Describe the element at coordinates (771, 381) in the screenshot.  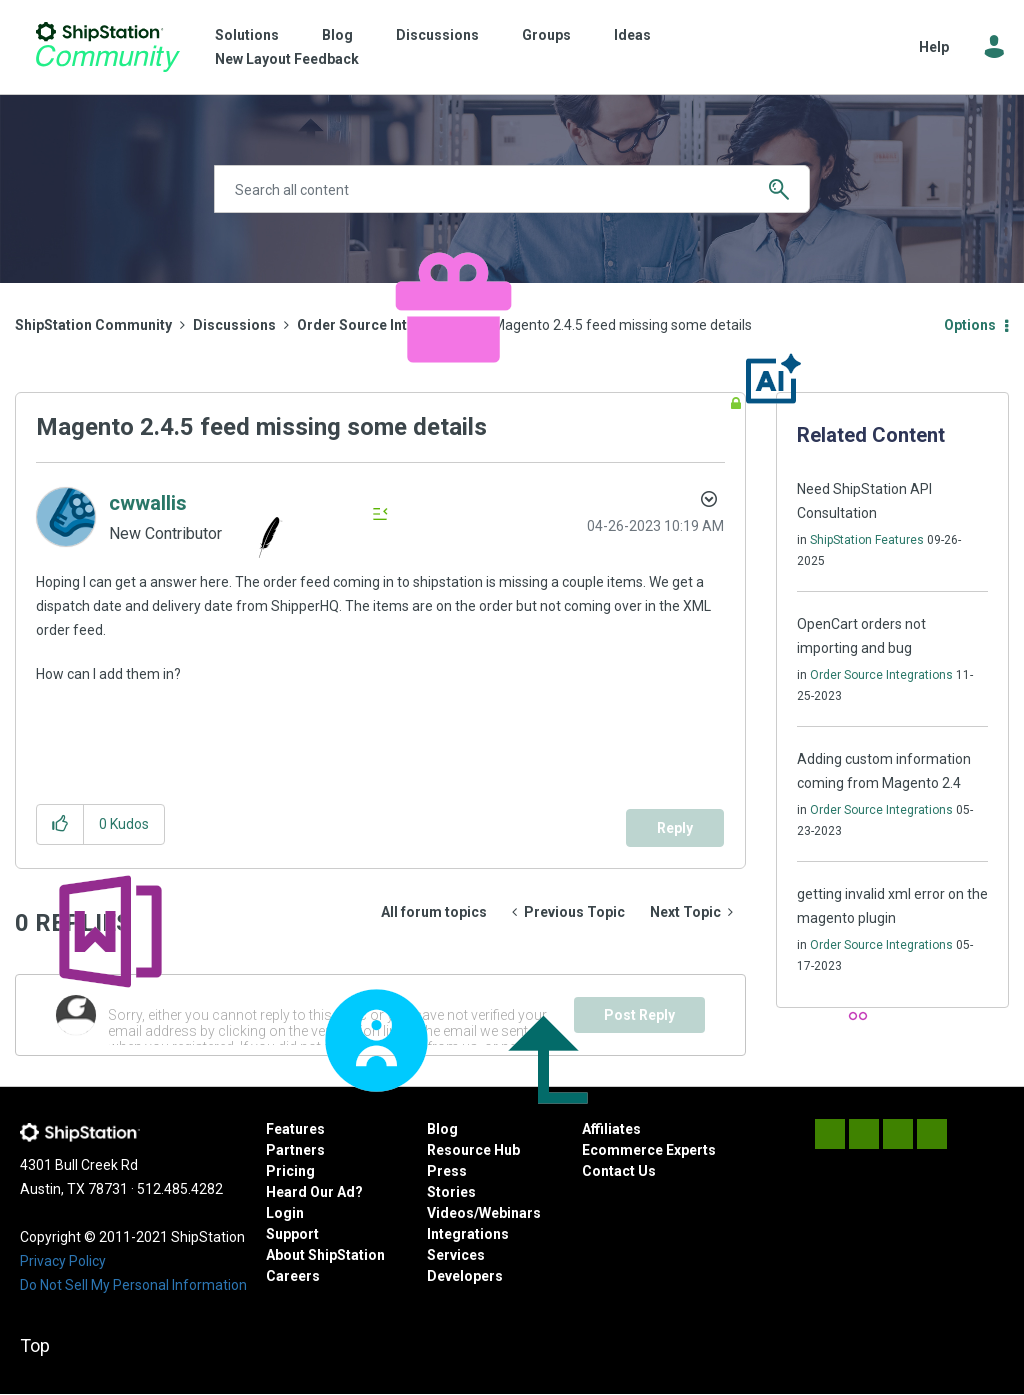
I see `generate content using AI` at that location.